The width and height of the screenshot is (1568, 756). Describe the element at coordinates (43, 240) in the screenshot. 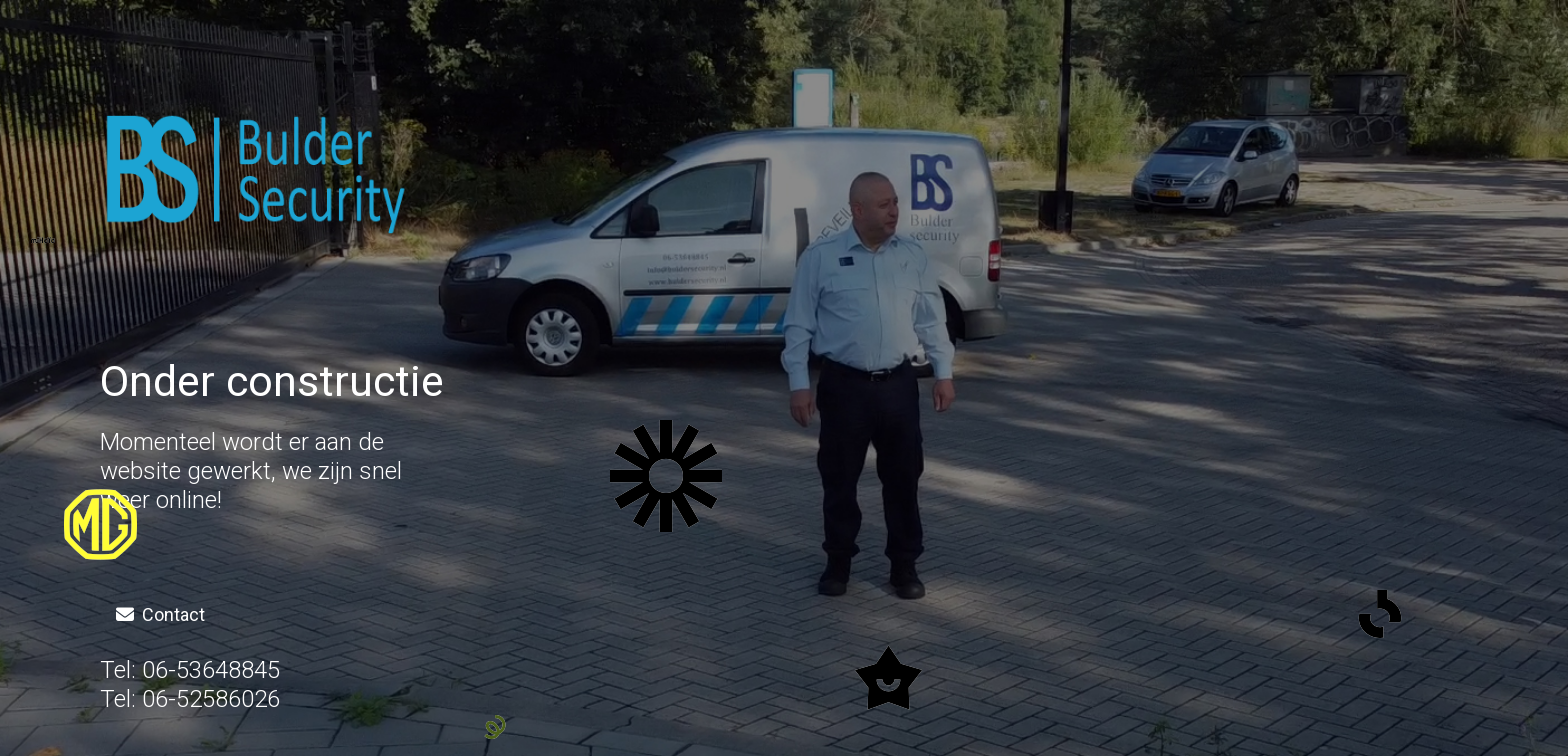

I see `visit miHoYo's official website or portal` at that location.